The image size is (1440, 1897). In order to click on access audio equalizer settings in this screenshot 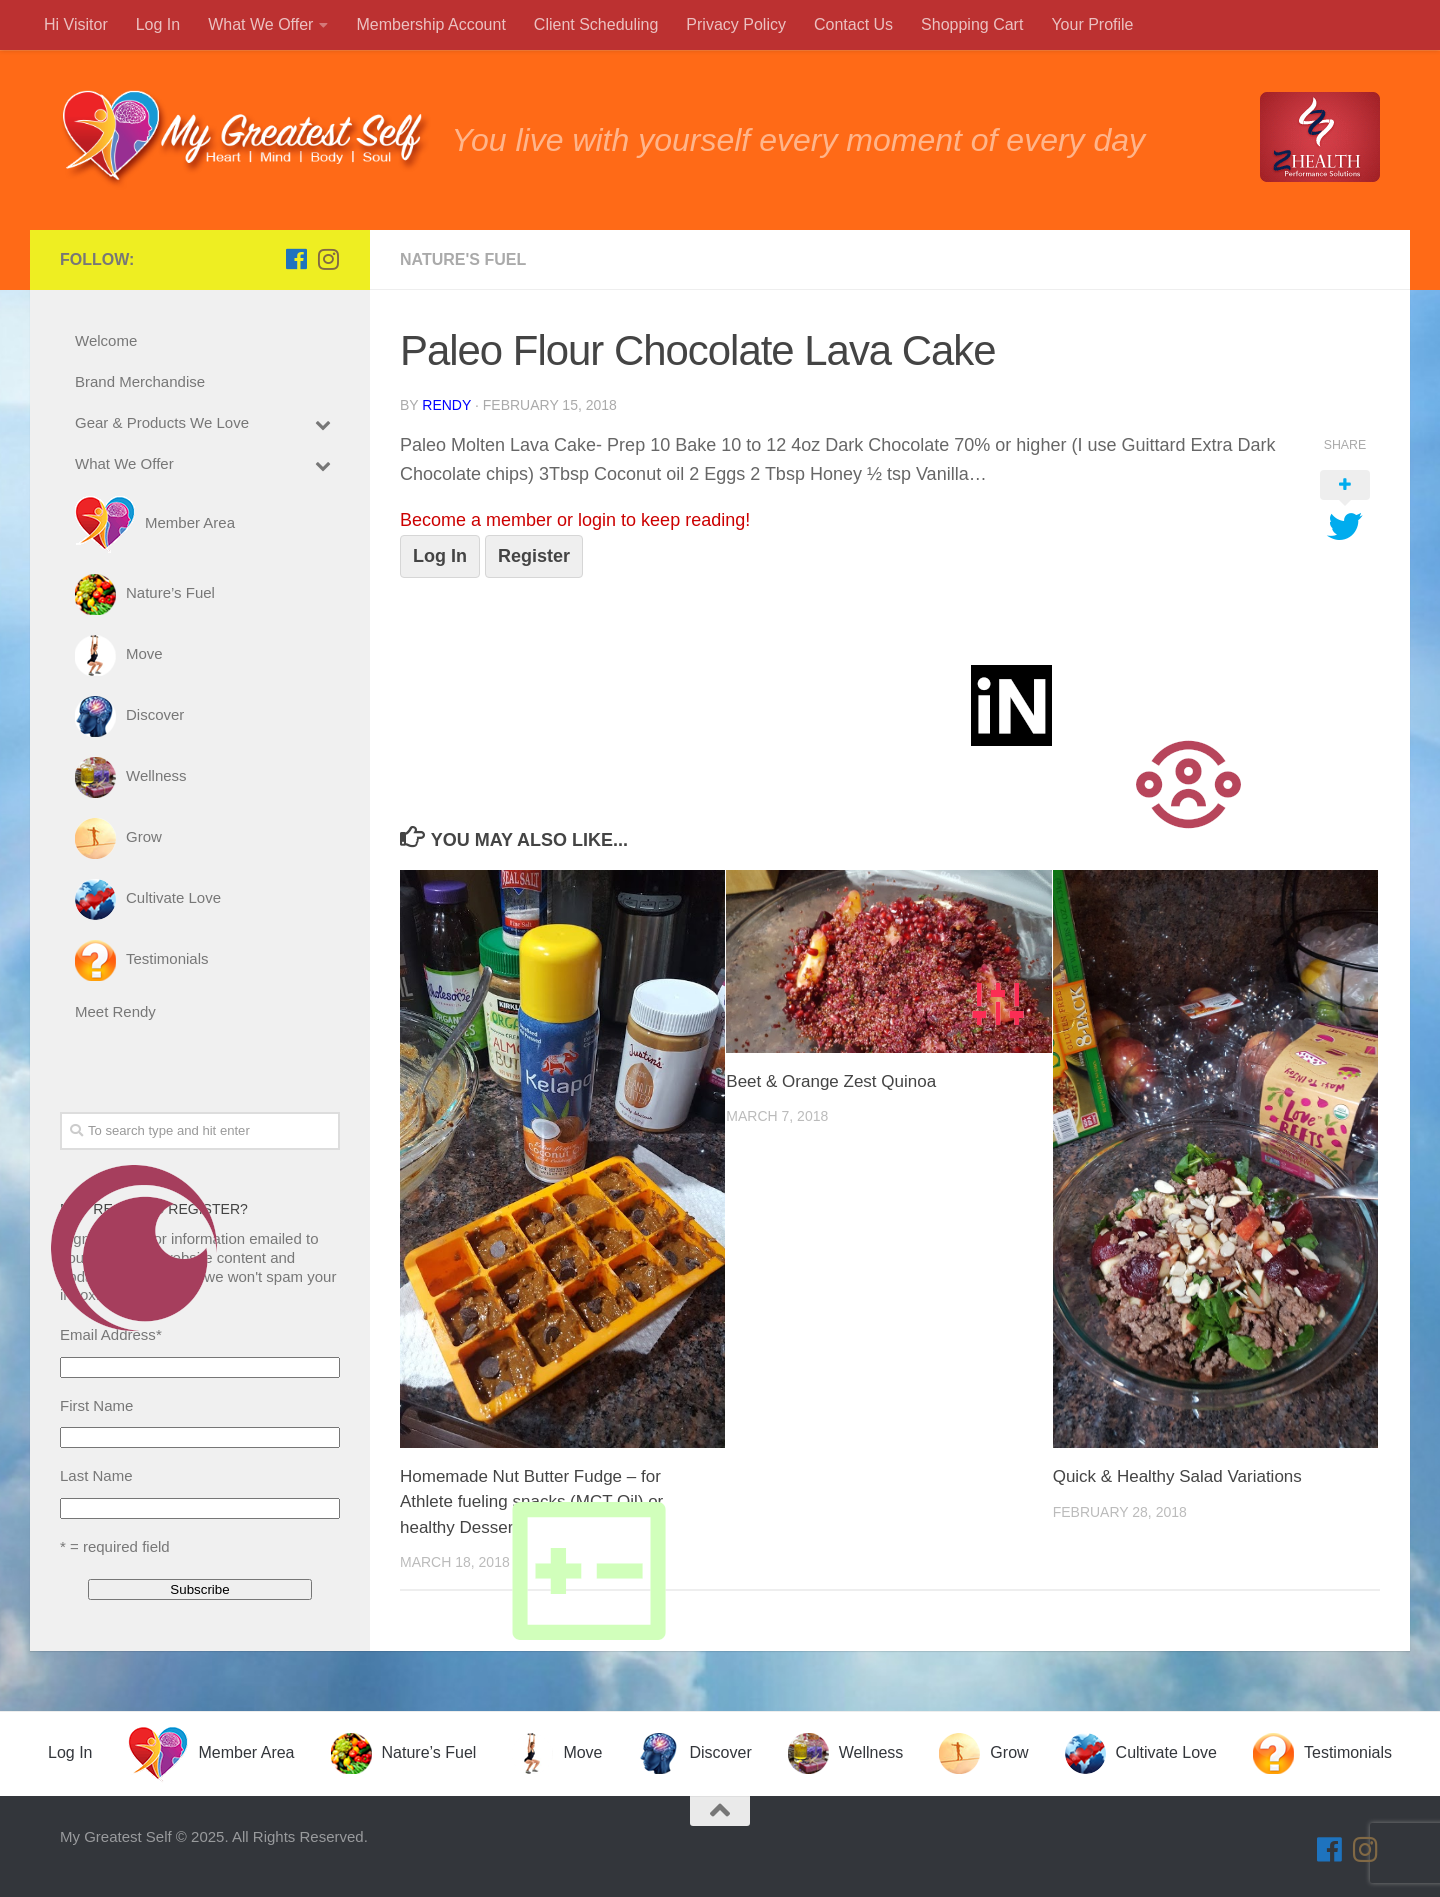, I will do `click(998, 1004)`.